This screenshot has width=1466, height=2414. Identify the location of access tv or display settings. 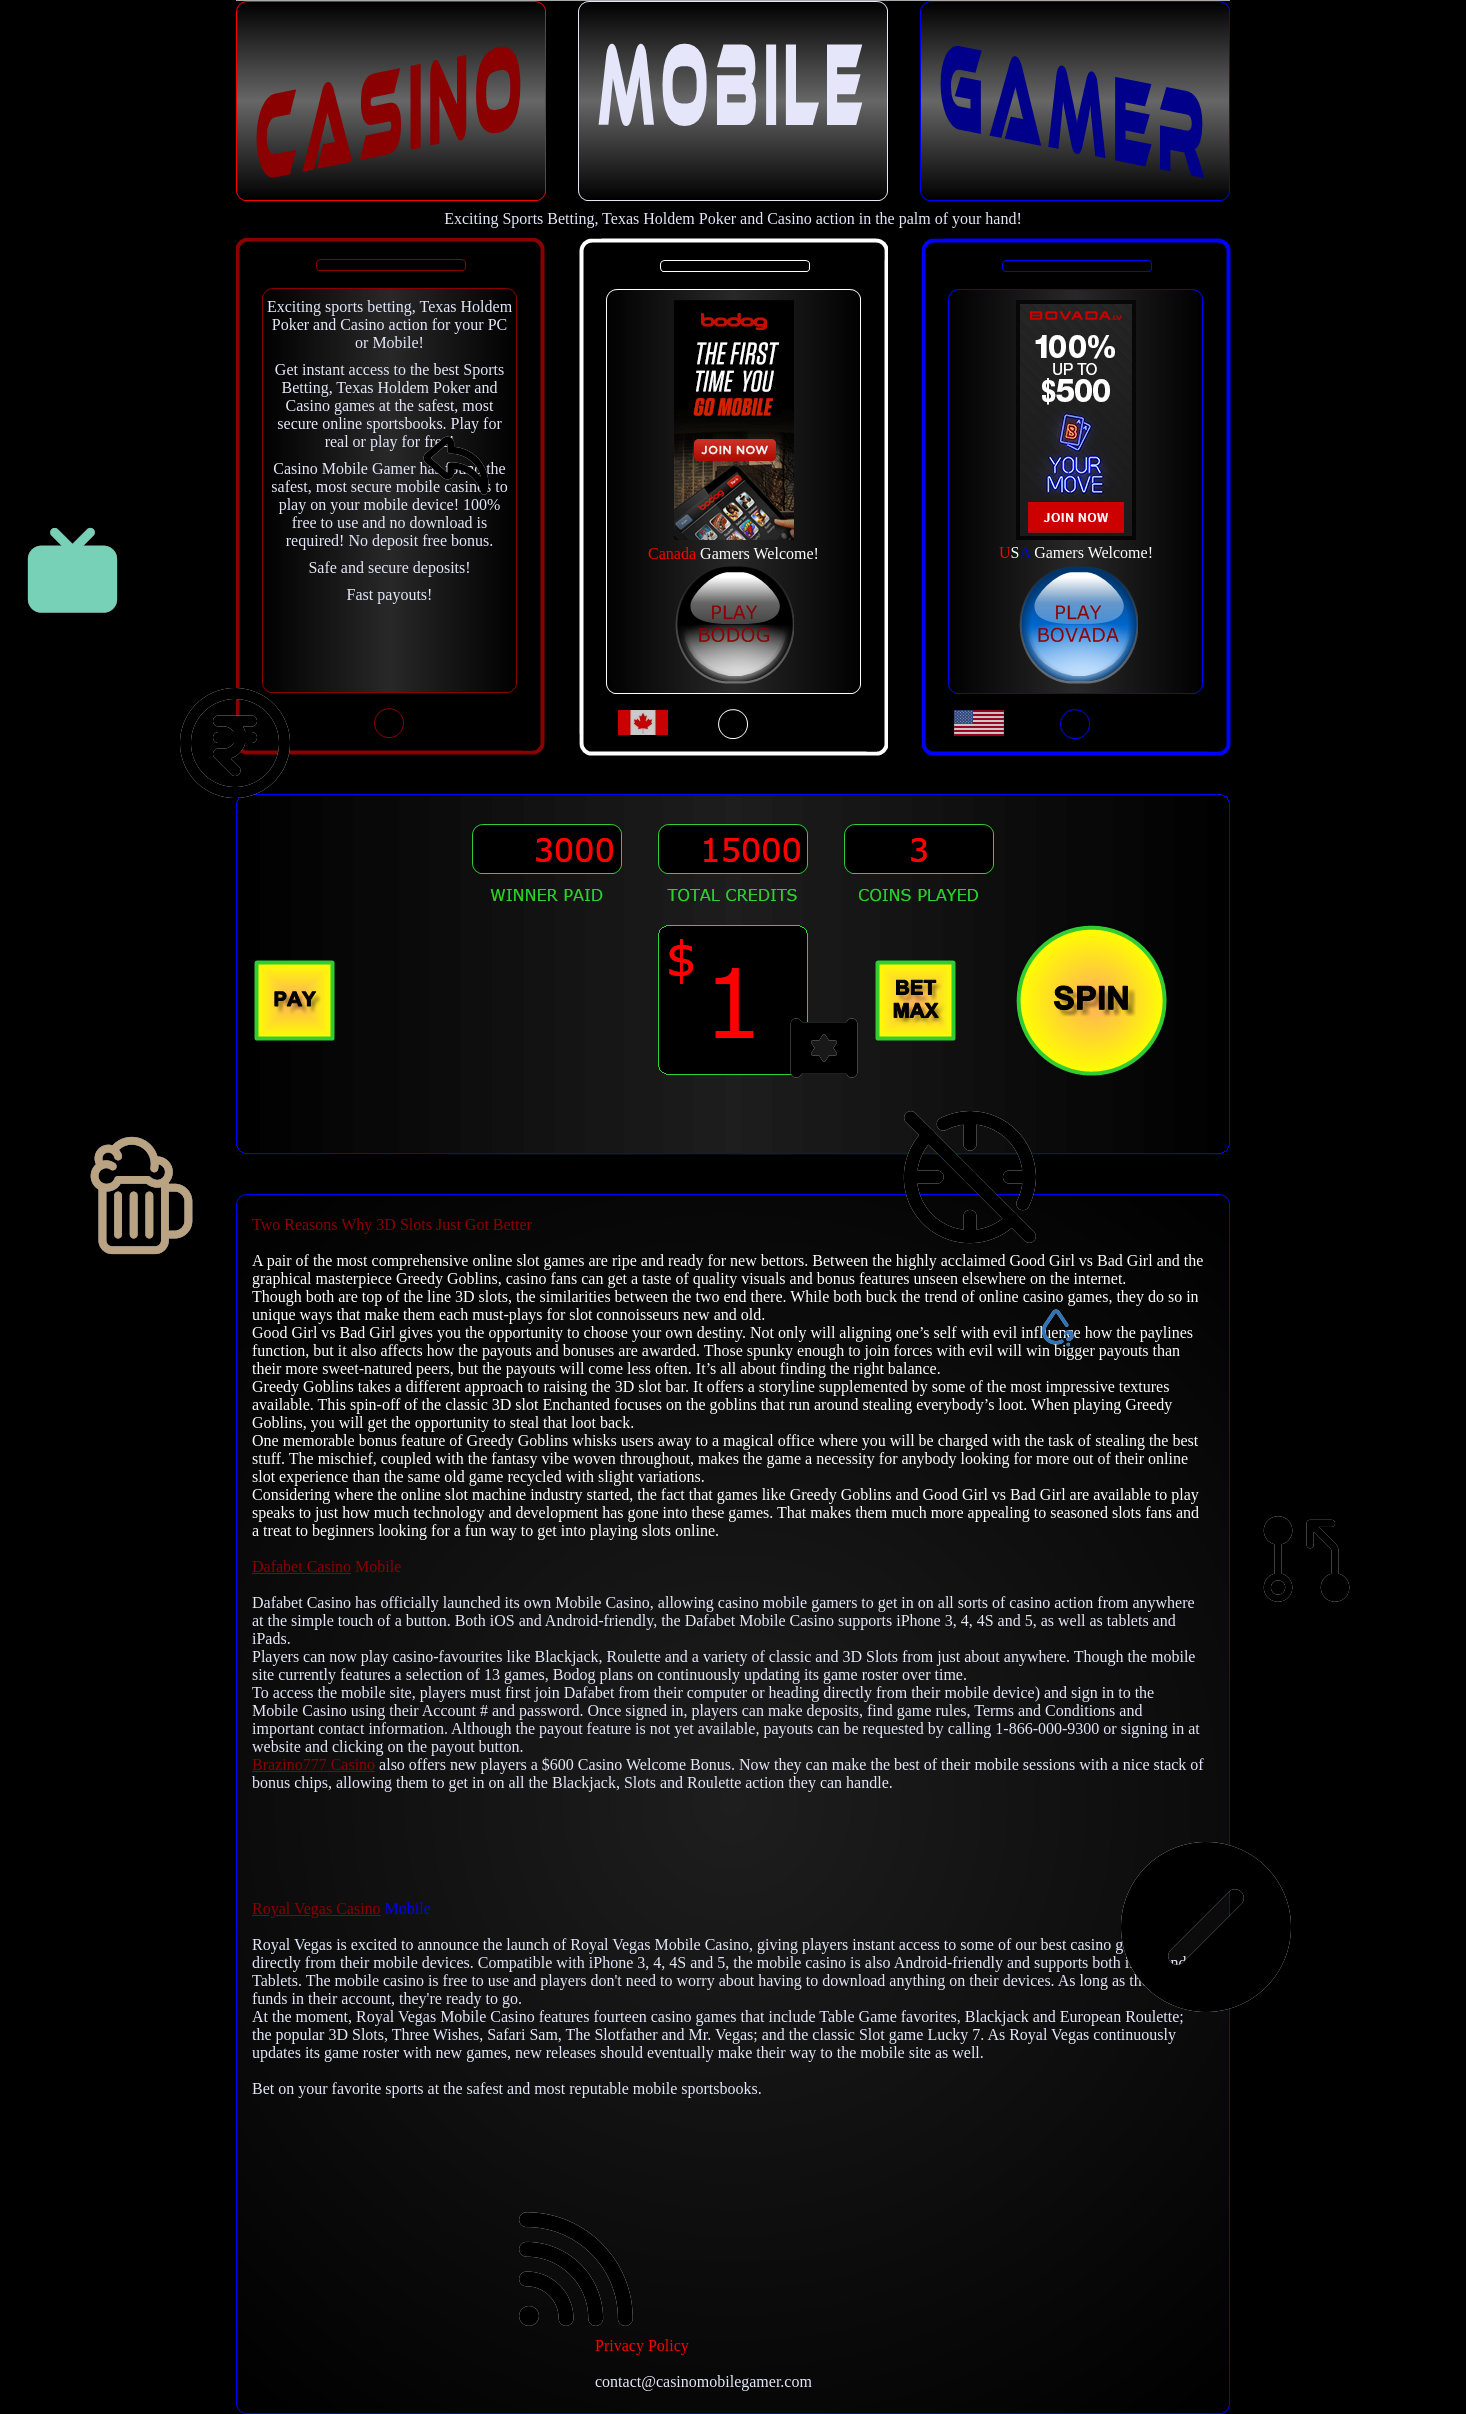
(72, 572).